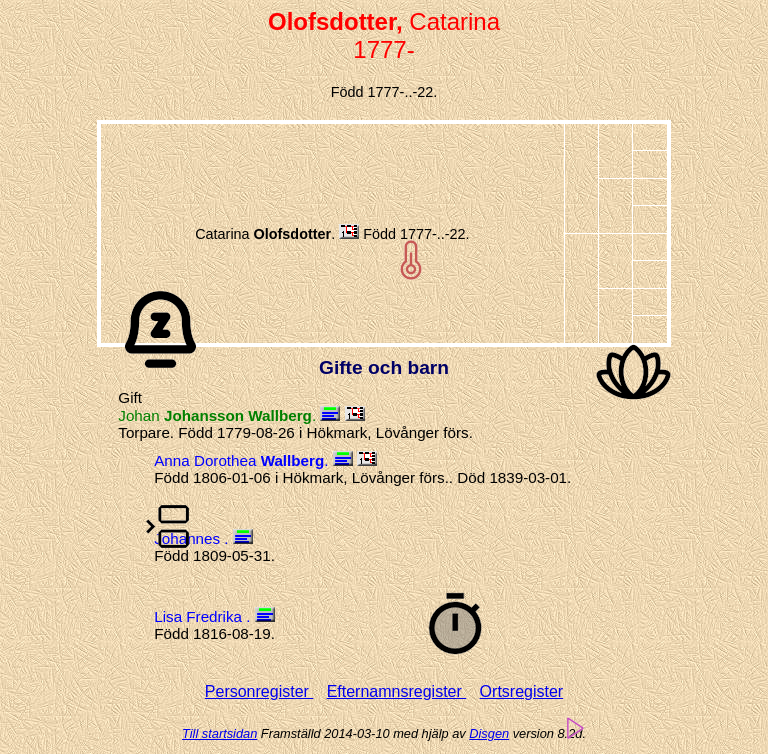 The width and height of the screenshot is (768, 754). What do you see at coordinates (167, 526) in the screenshot?
I see `insert a new item between existing elements` at bounding box center [167, 526].